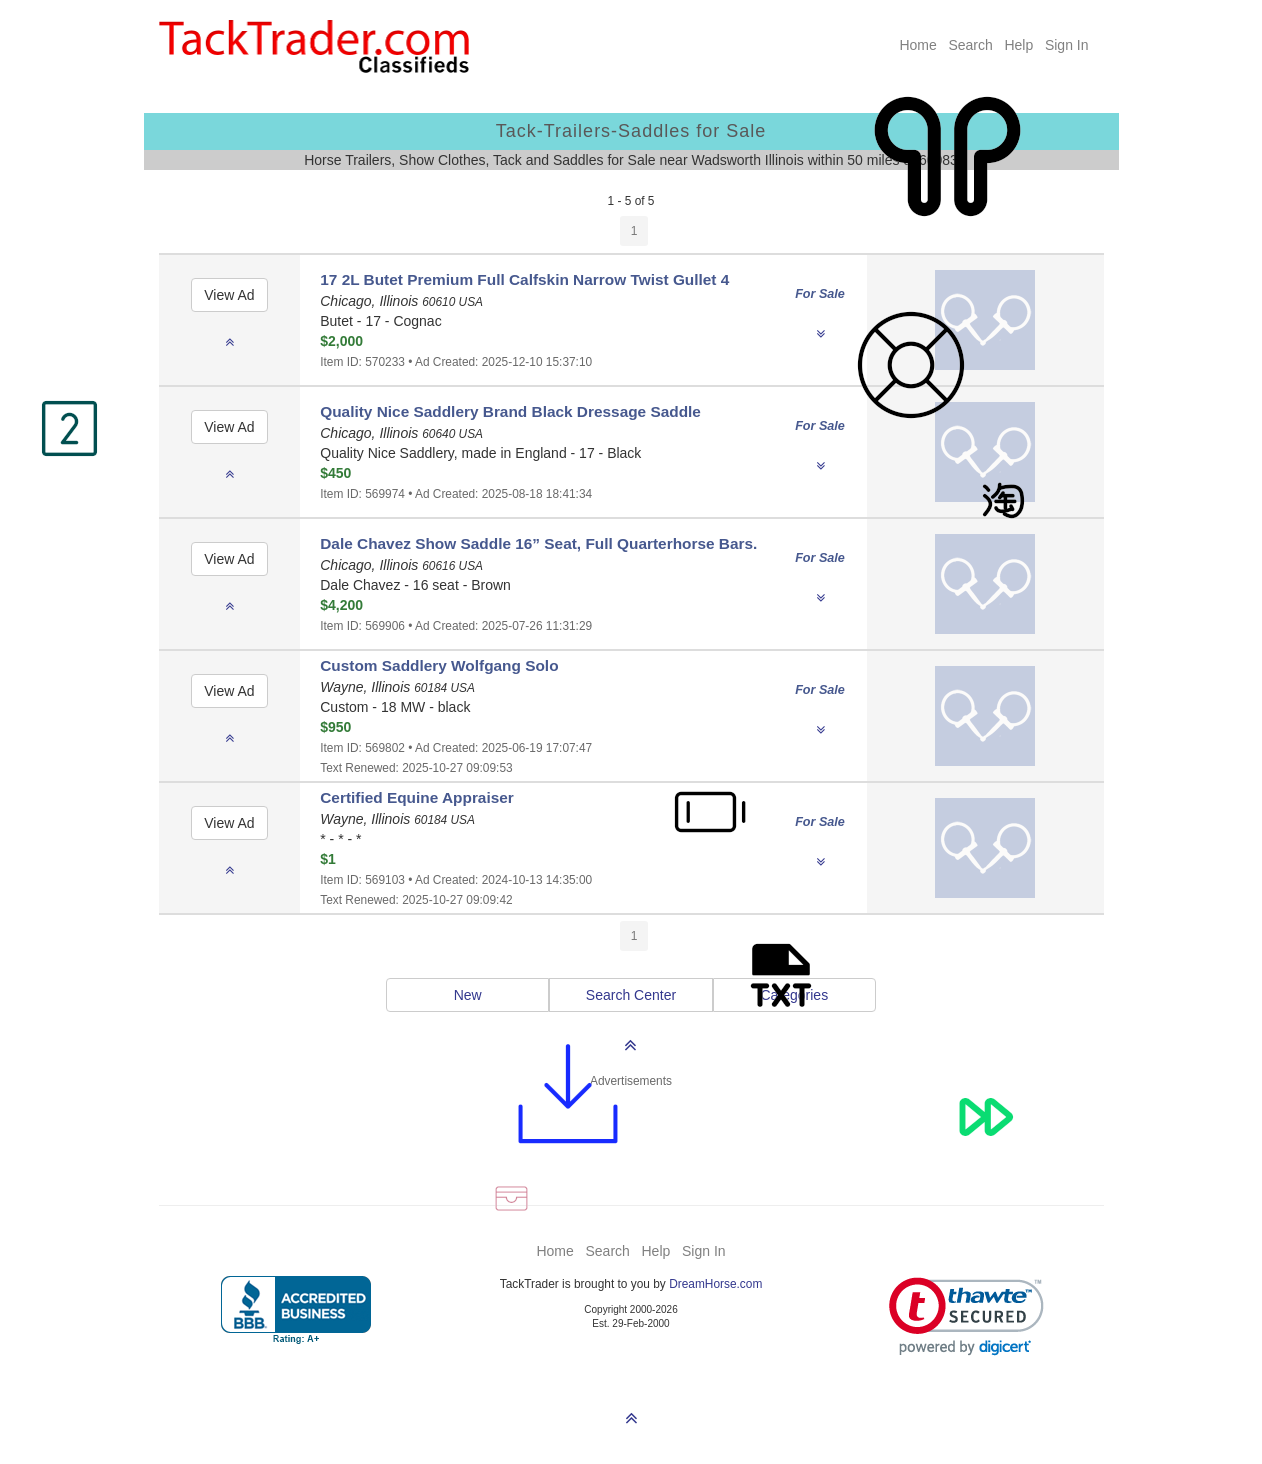 Image resolution: width=1262 pixels, height=1464 pixels. I want to click on download a file, so click(568, 1098).